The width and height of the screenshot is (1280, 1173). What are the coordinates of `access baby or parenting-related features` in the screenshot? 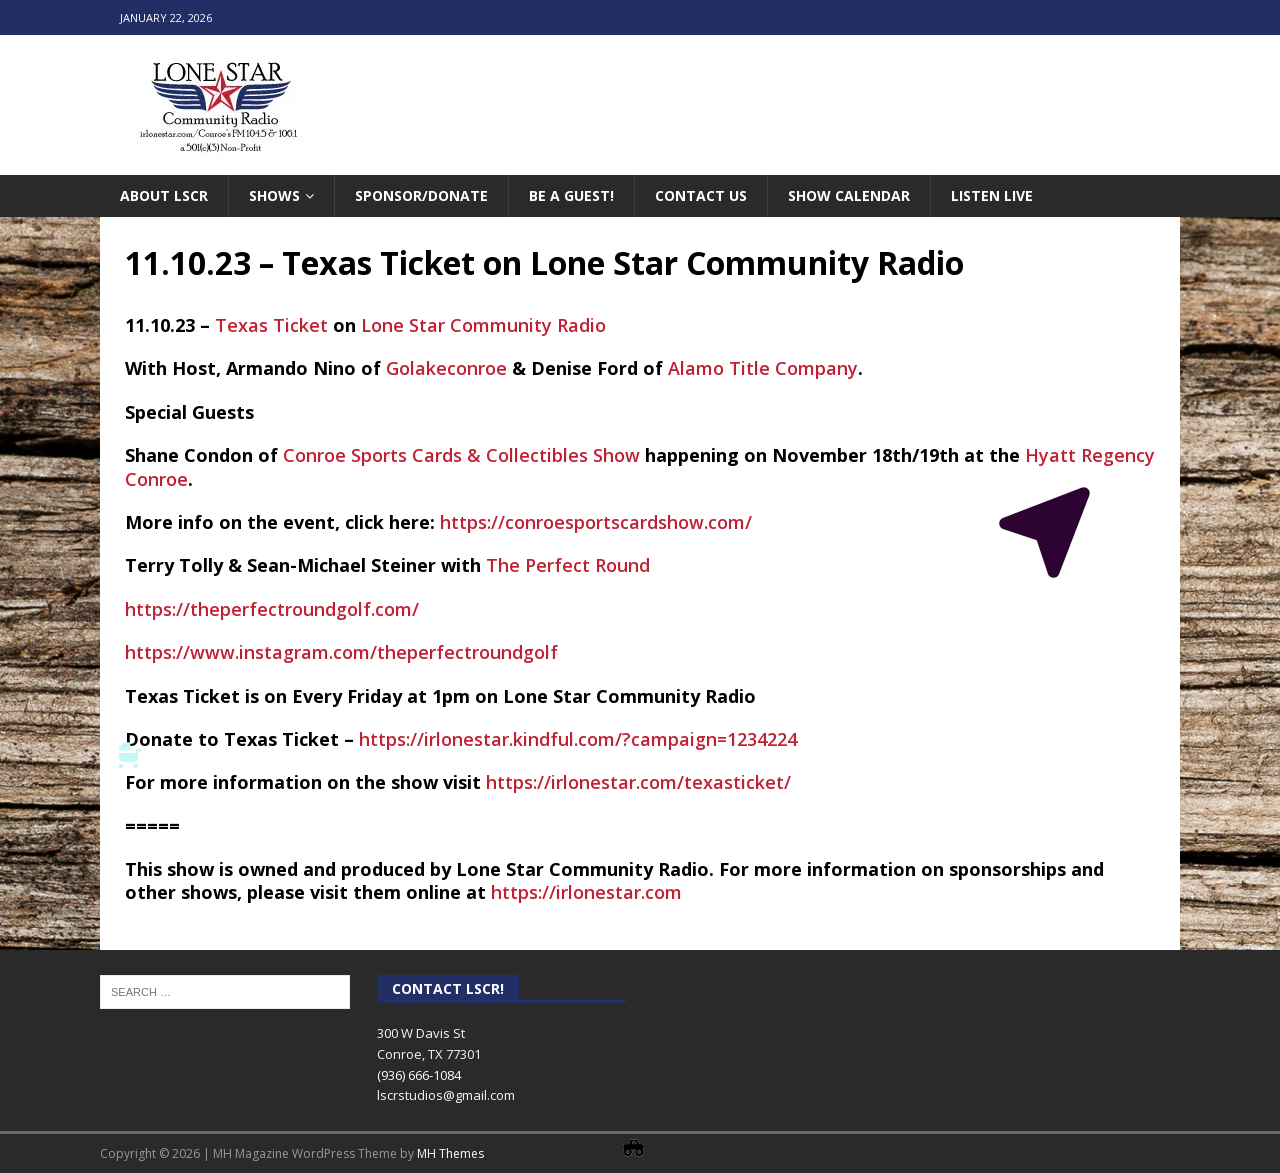 It's located at (128, 755).